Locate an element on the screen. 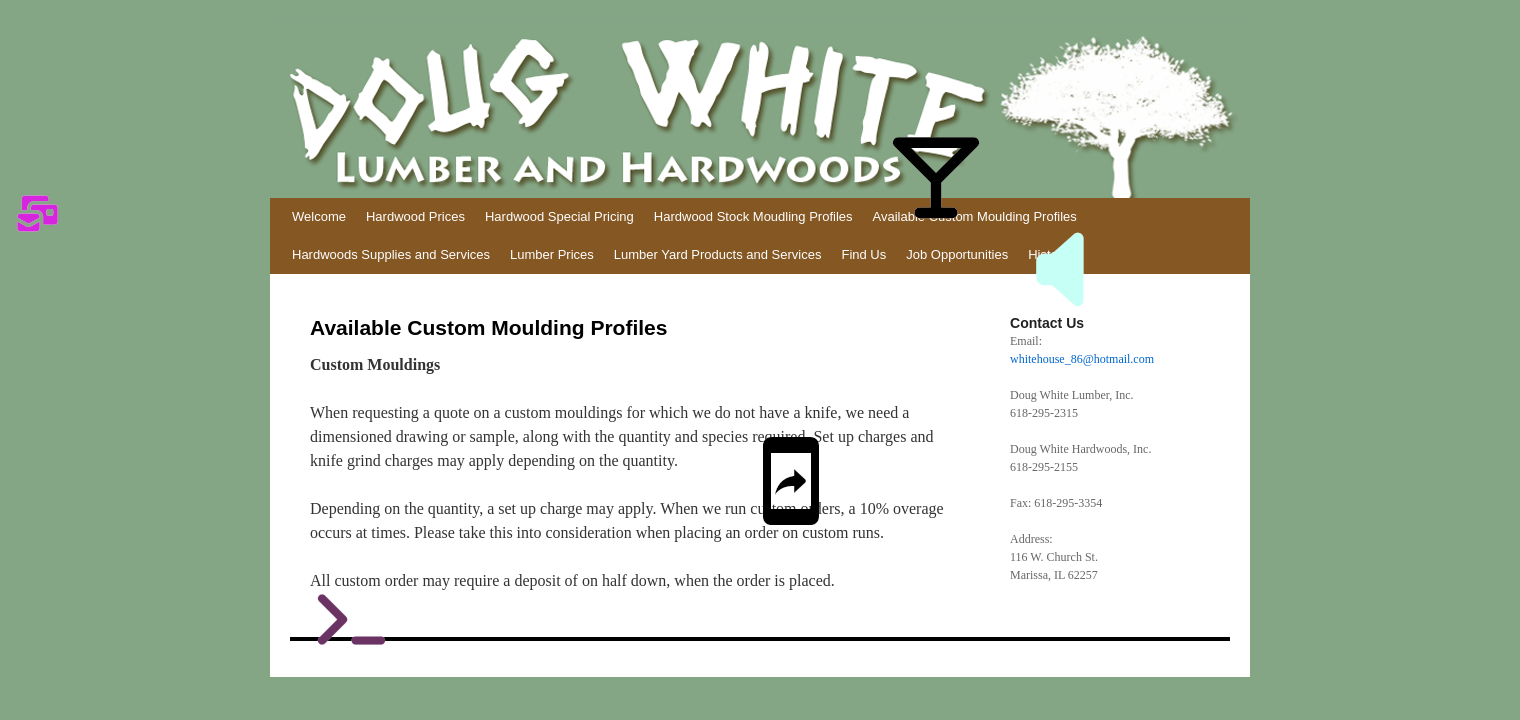 The width and height of the screenshot is (1520, 720). access bulk mail or mass messaging is located at coordinates (37, 213).